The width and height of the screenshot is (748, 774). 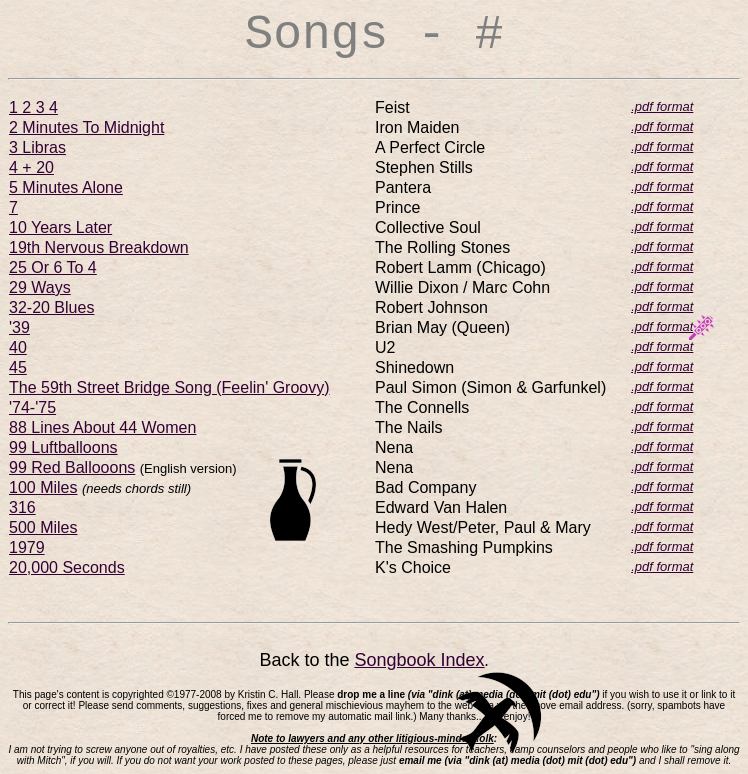 What do you see at coordinates (293, 500) in the screenshot?
I see `select a jug or pitcher item in game inventory` at bounding box center [293, 500].